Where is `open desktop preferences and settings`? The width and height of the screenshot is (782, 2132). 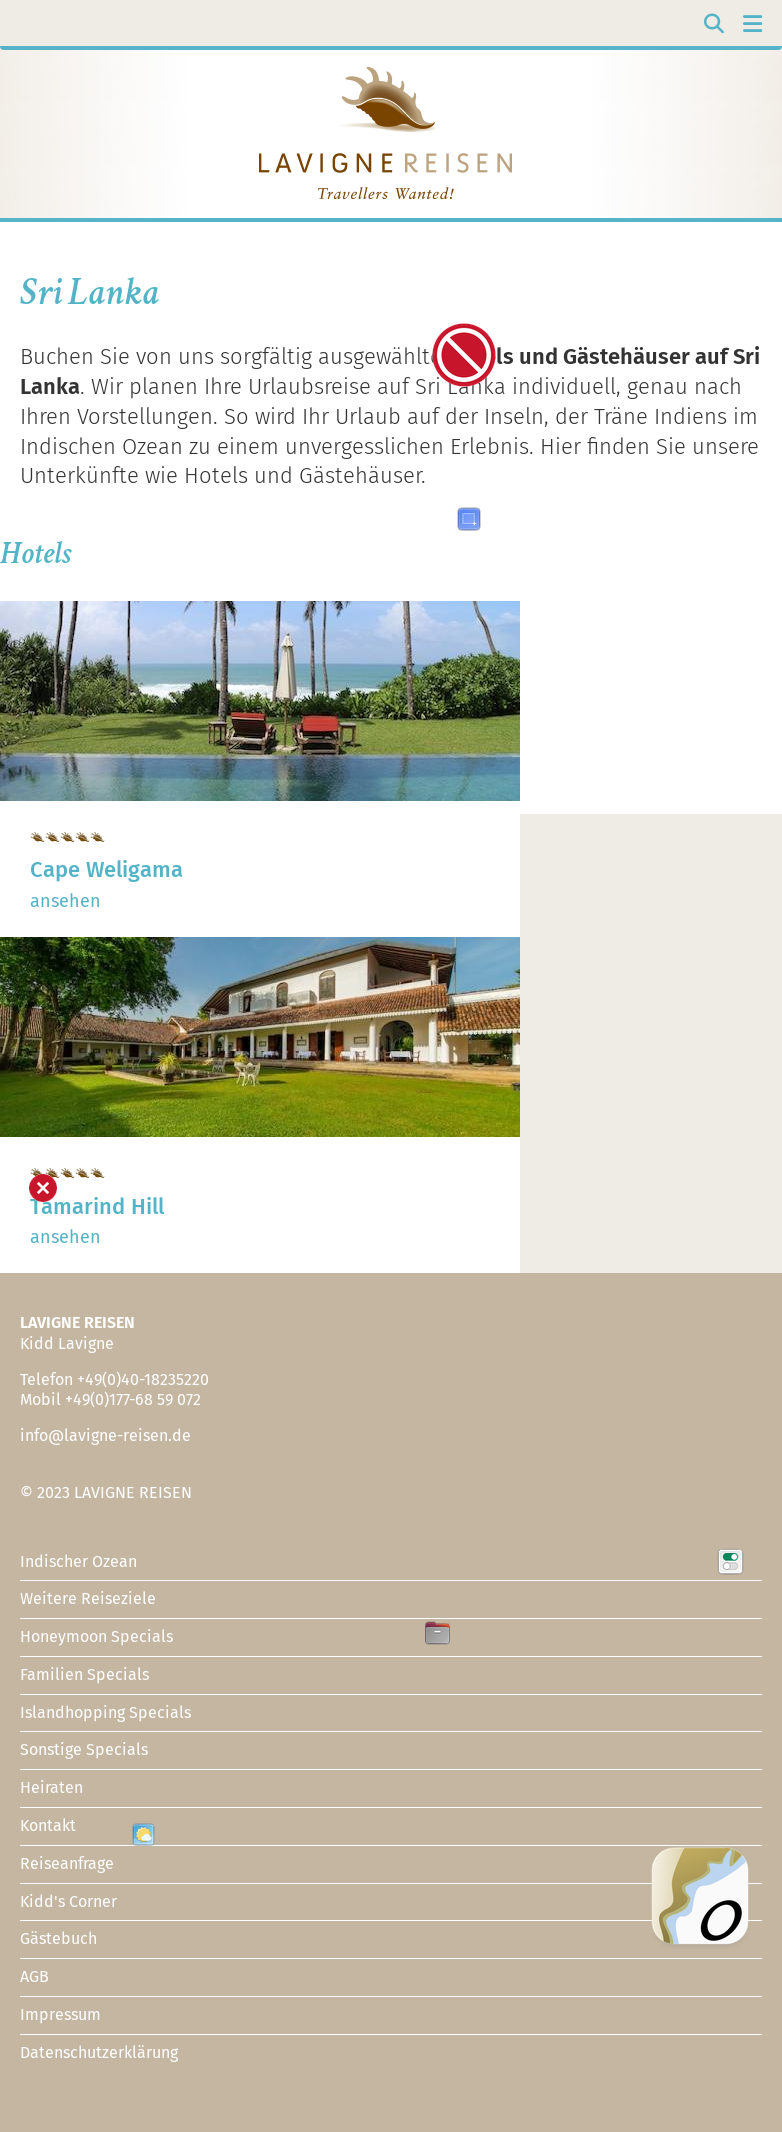
open desktop preferences and settings is located at coordinates (730, 1561).